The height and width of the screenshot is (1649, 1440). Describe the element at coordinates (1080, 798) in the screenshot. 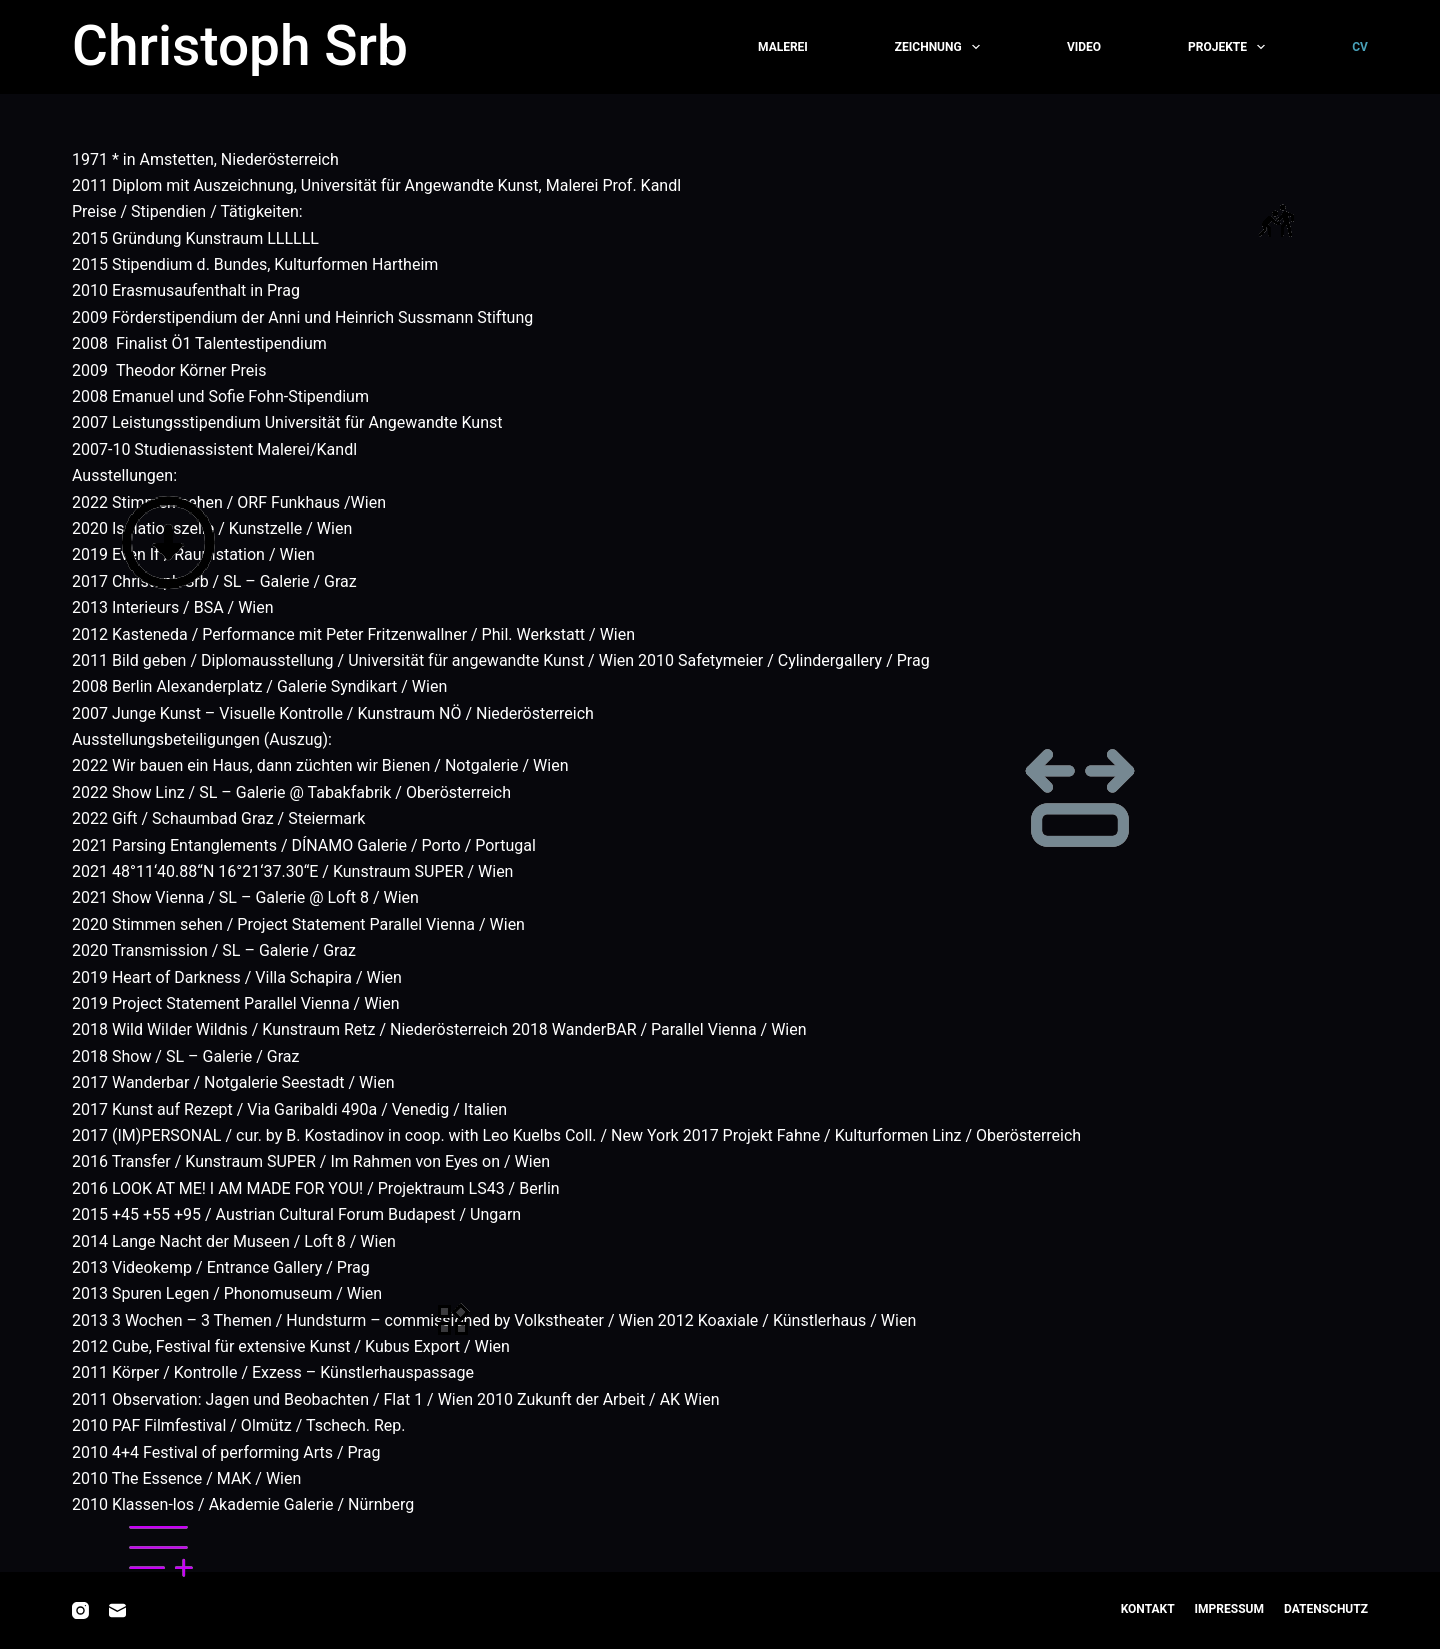

I see `auto-resize content to fit container` at that location.